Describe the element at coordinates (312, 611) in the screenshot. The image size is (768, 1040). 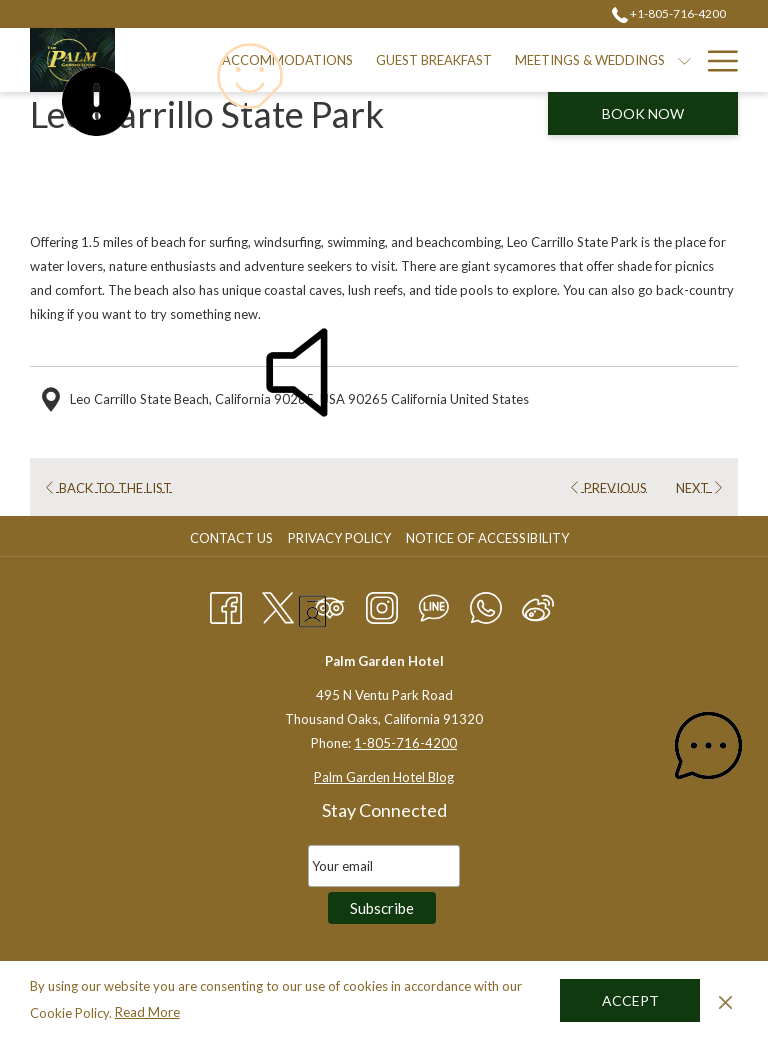
I see `view your profile or identification details` at that location.